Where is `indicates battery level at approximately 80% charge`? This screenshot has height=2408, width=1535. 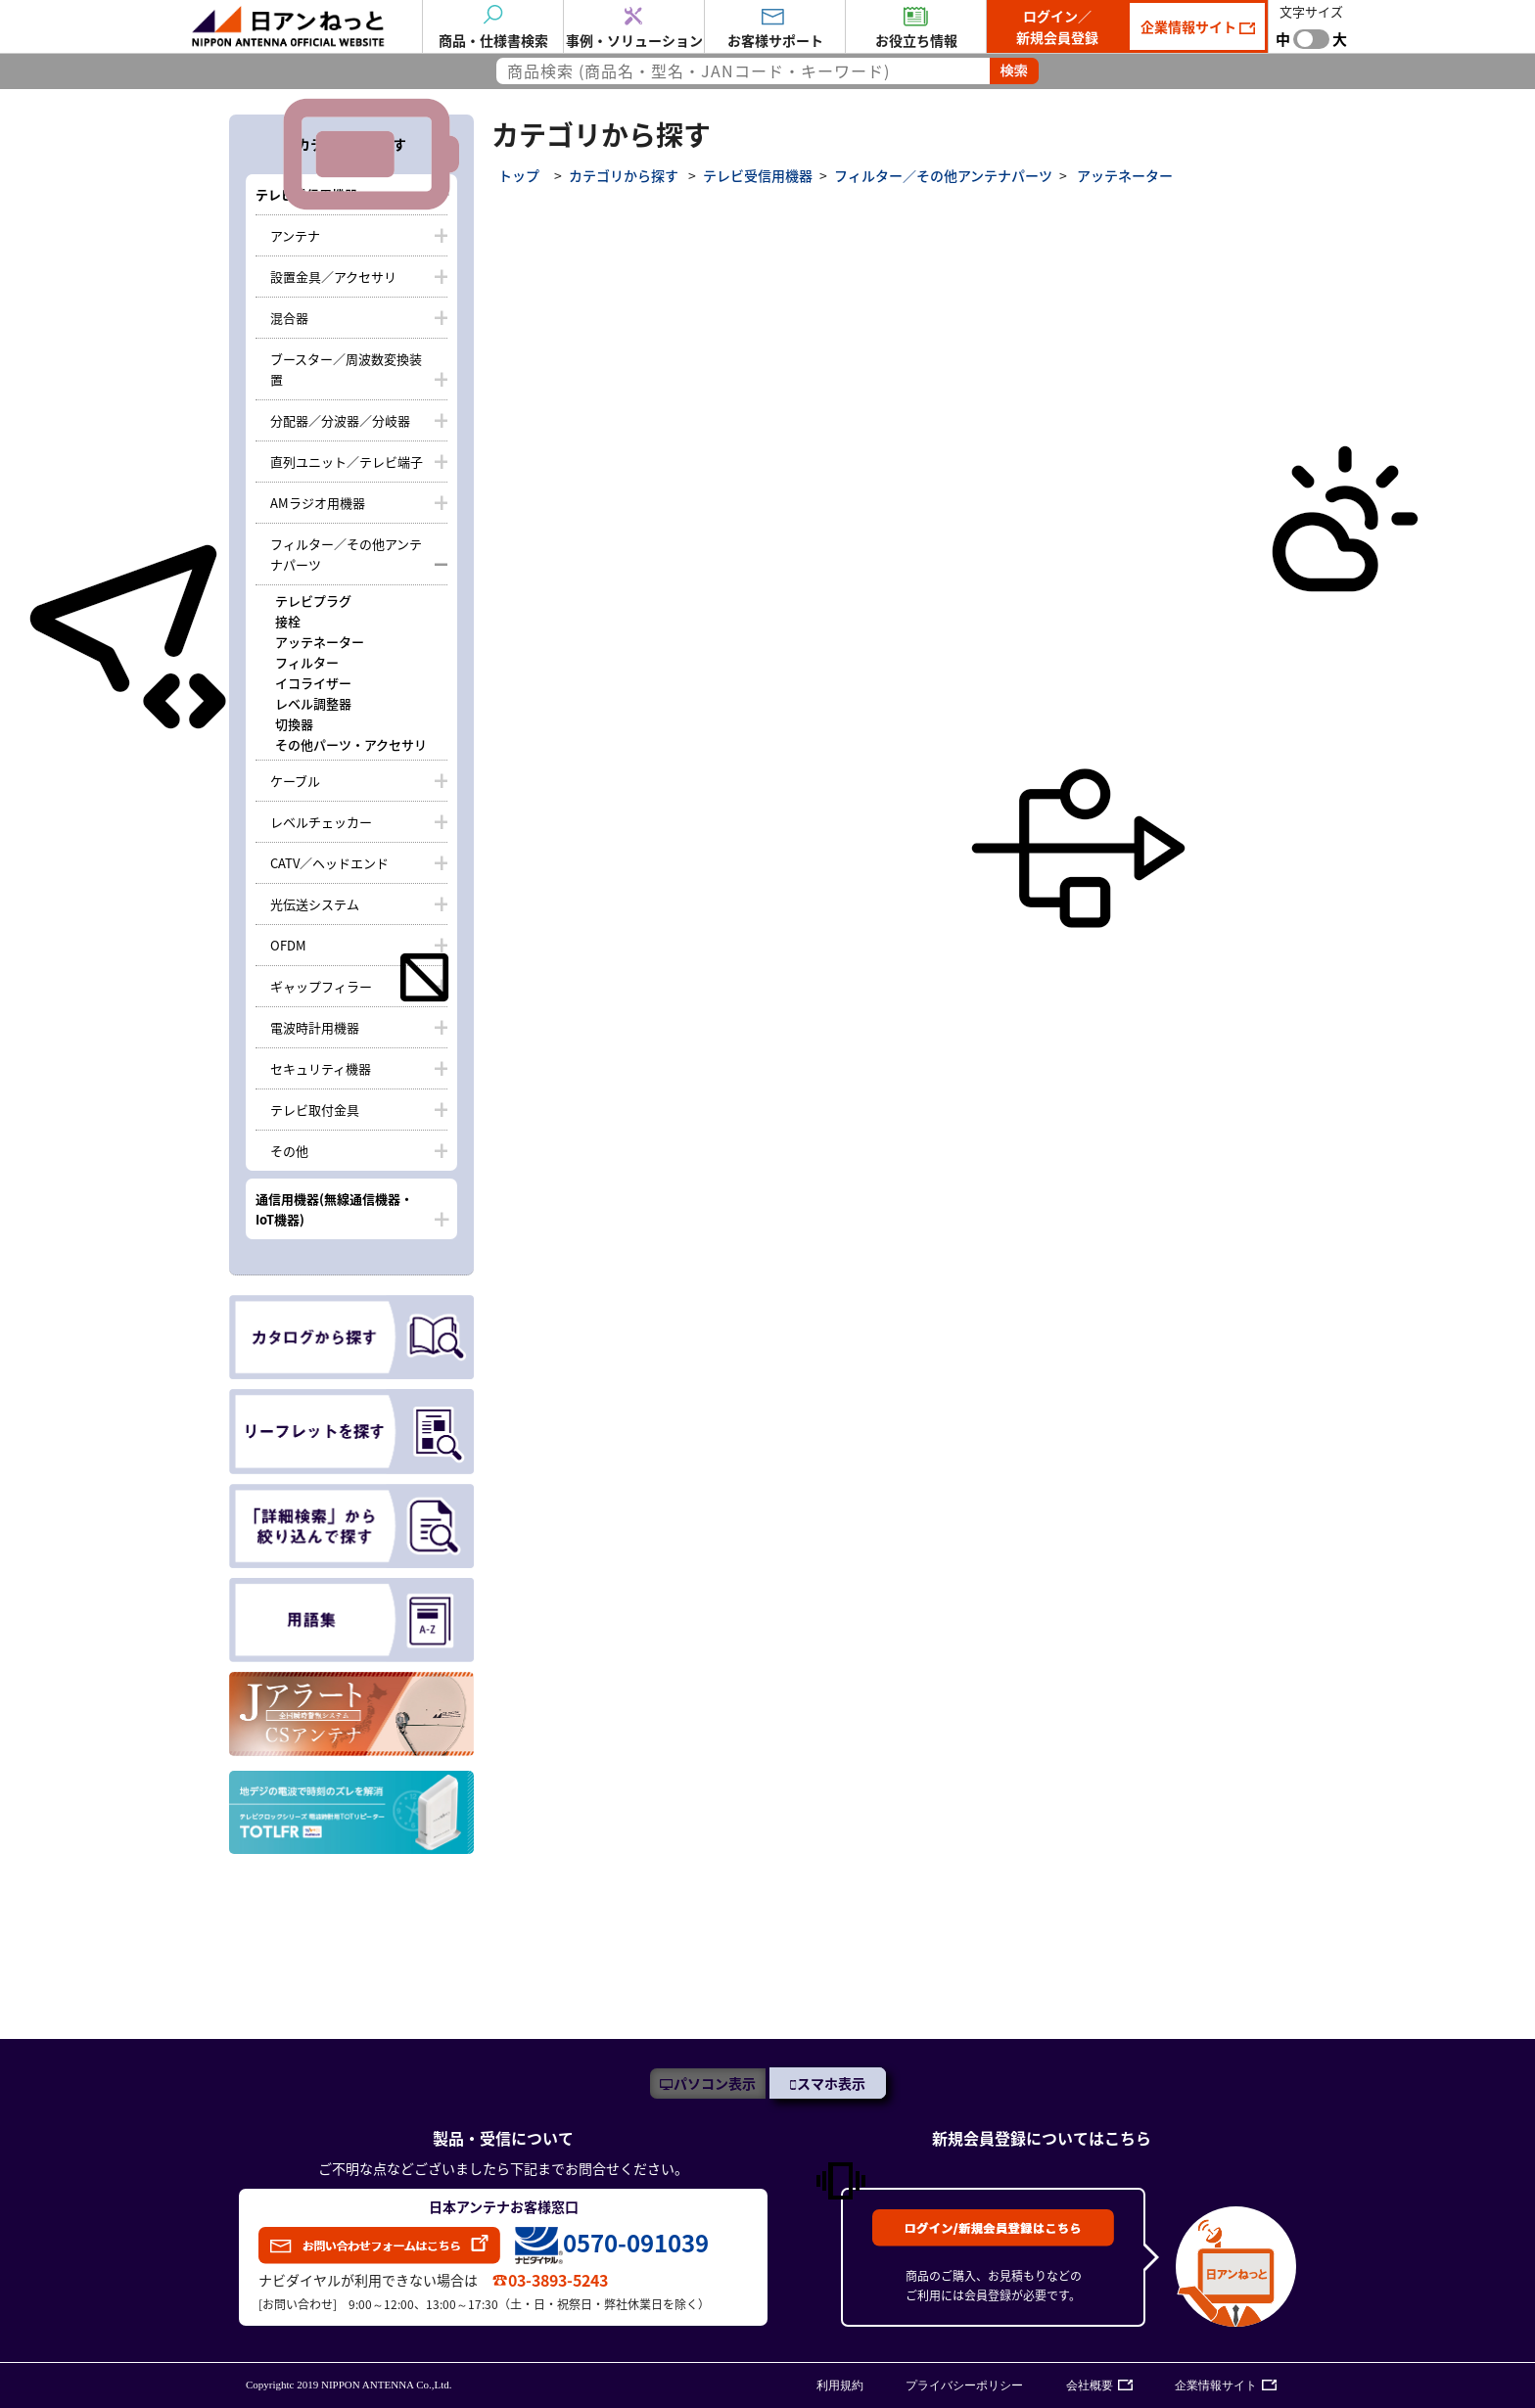
indicates battery level at approximately 80% charge is located at coordinates (366, 154).